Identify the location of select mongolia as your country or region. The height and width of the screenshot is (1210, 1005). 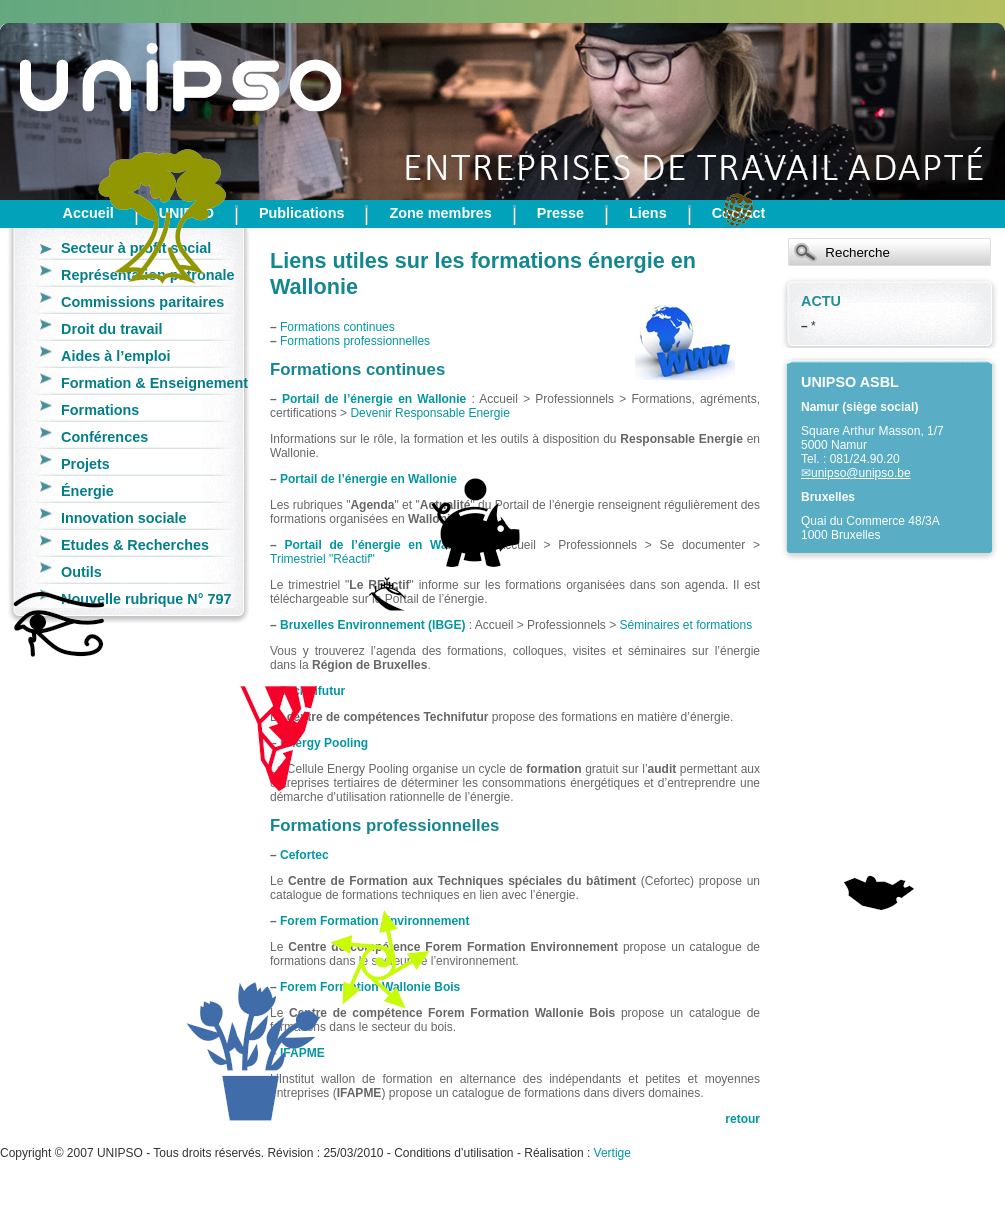
(879, 893).